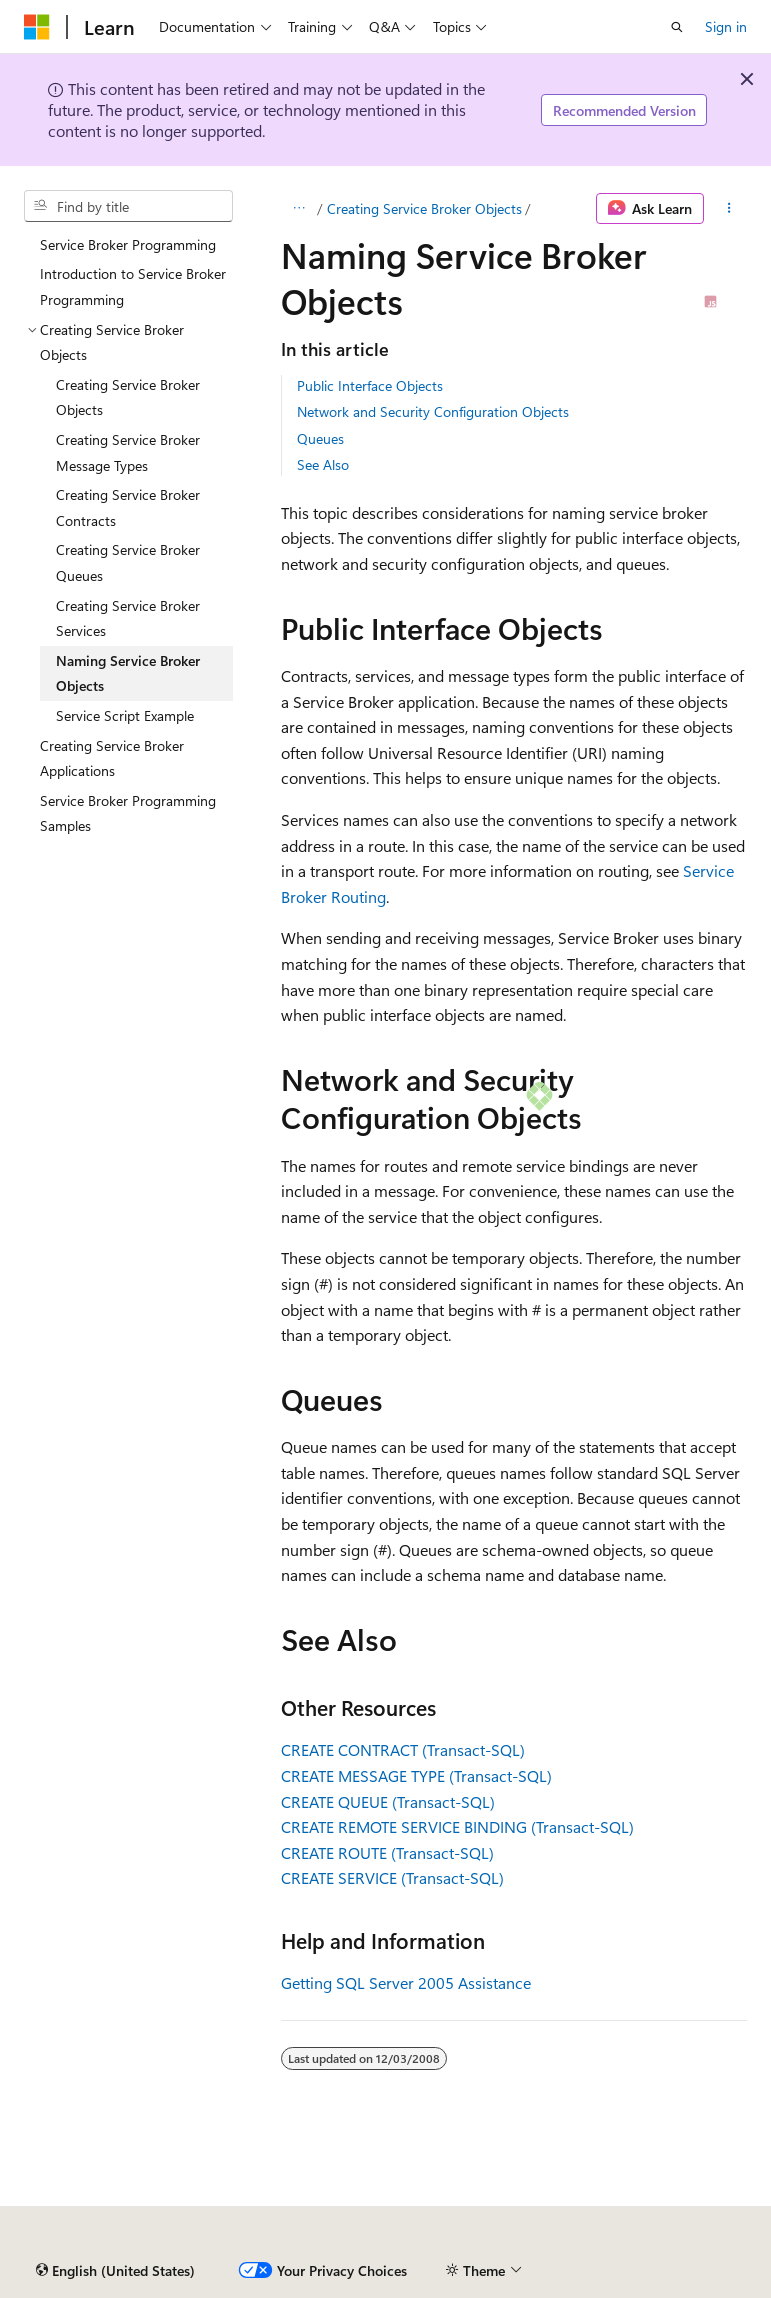 The height and width of the screenshot is (2298, 771). Describe the element at coordinates (539, 1096) in the screenshot. I see `MapTiler company logo` at that location.